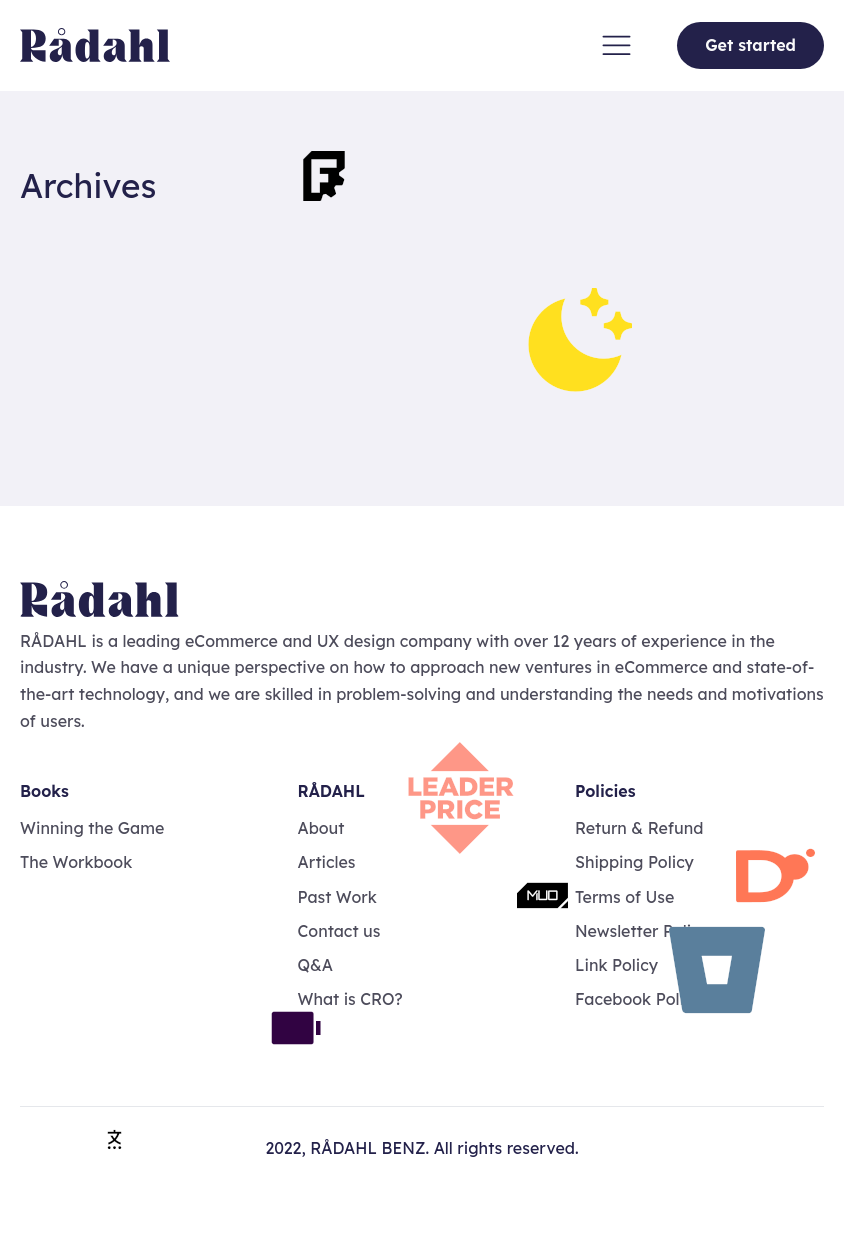  Describe the element at coordinates (461, 798) in the screenshot. I see `leader price brand logo` at that location.